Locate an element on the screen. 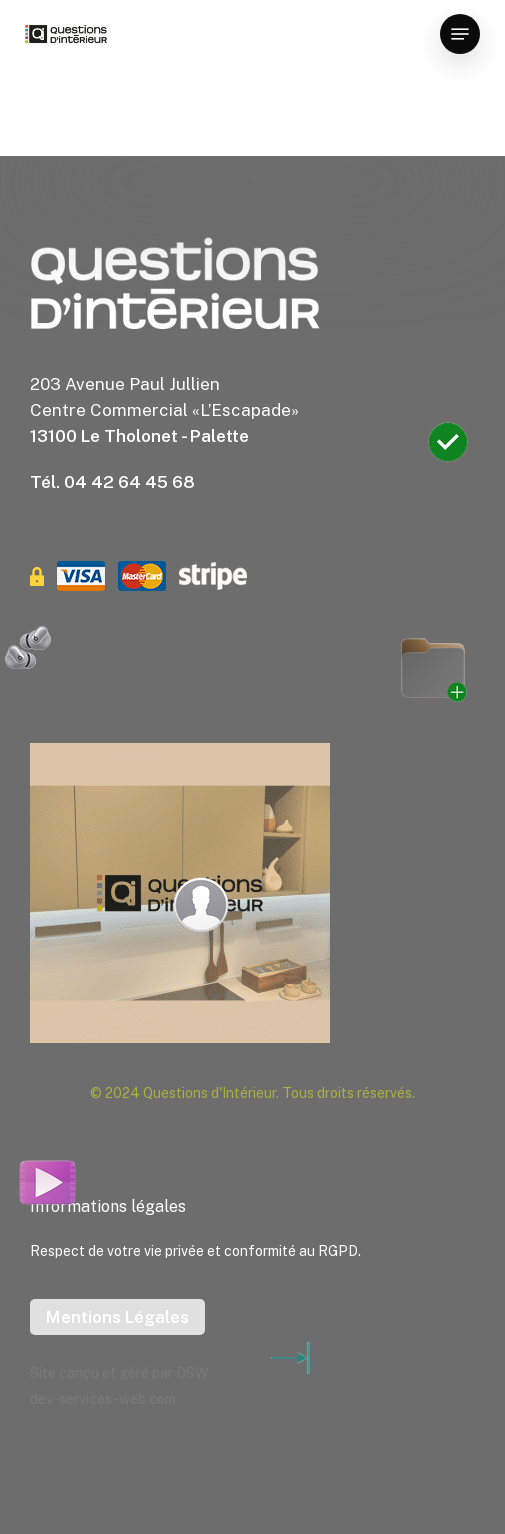 This screenshot has width=505, height=1534. jump to the last item in a list is located at coordinates (290, 1358).